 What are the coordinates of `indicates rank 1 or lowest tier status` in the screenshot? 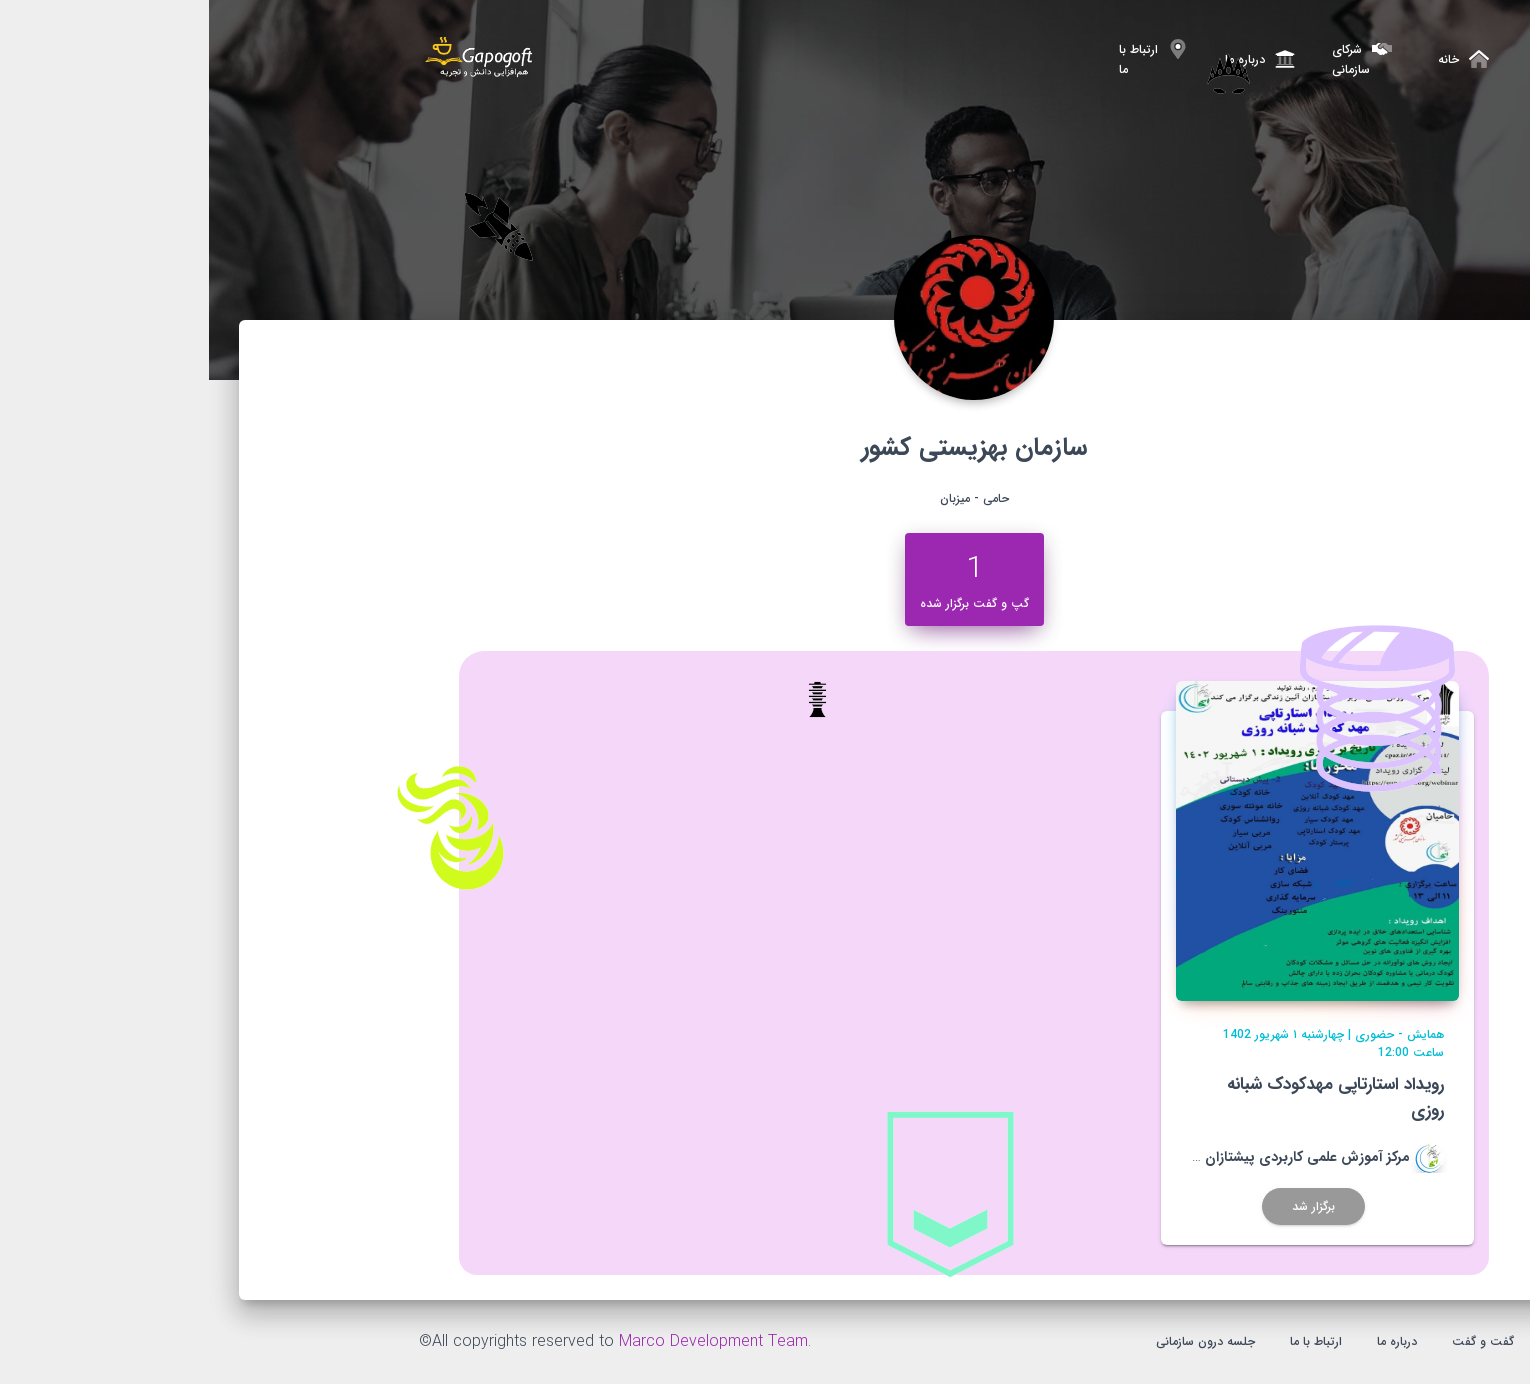 It's located at (950, 1194).